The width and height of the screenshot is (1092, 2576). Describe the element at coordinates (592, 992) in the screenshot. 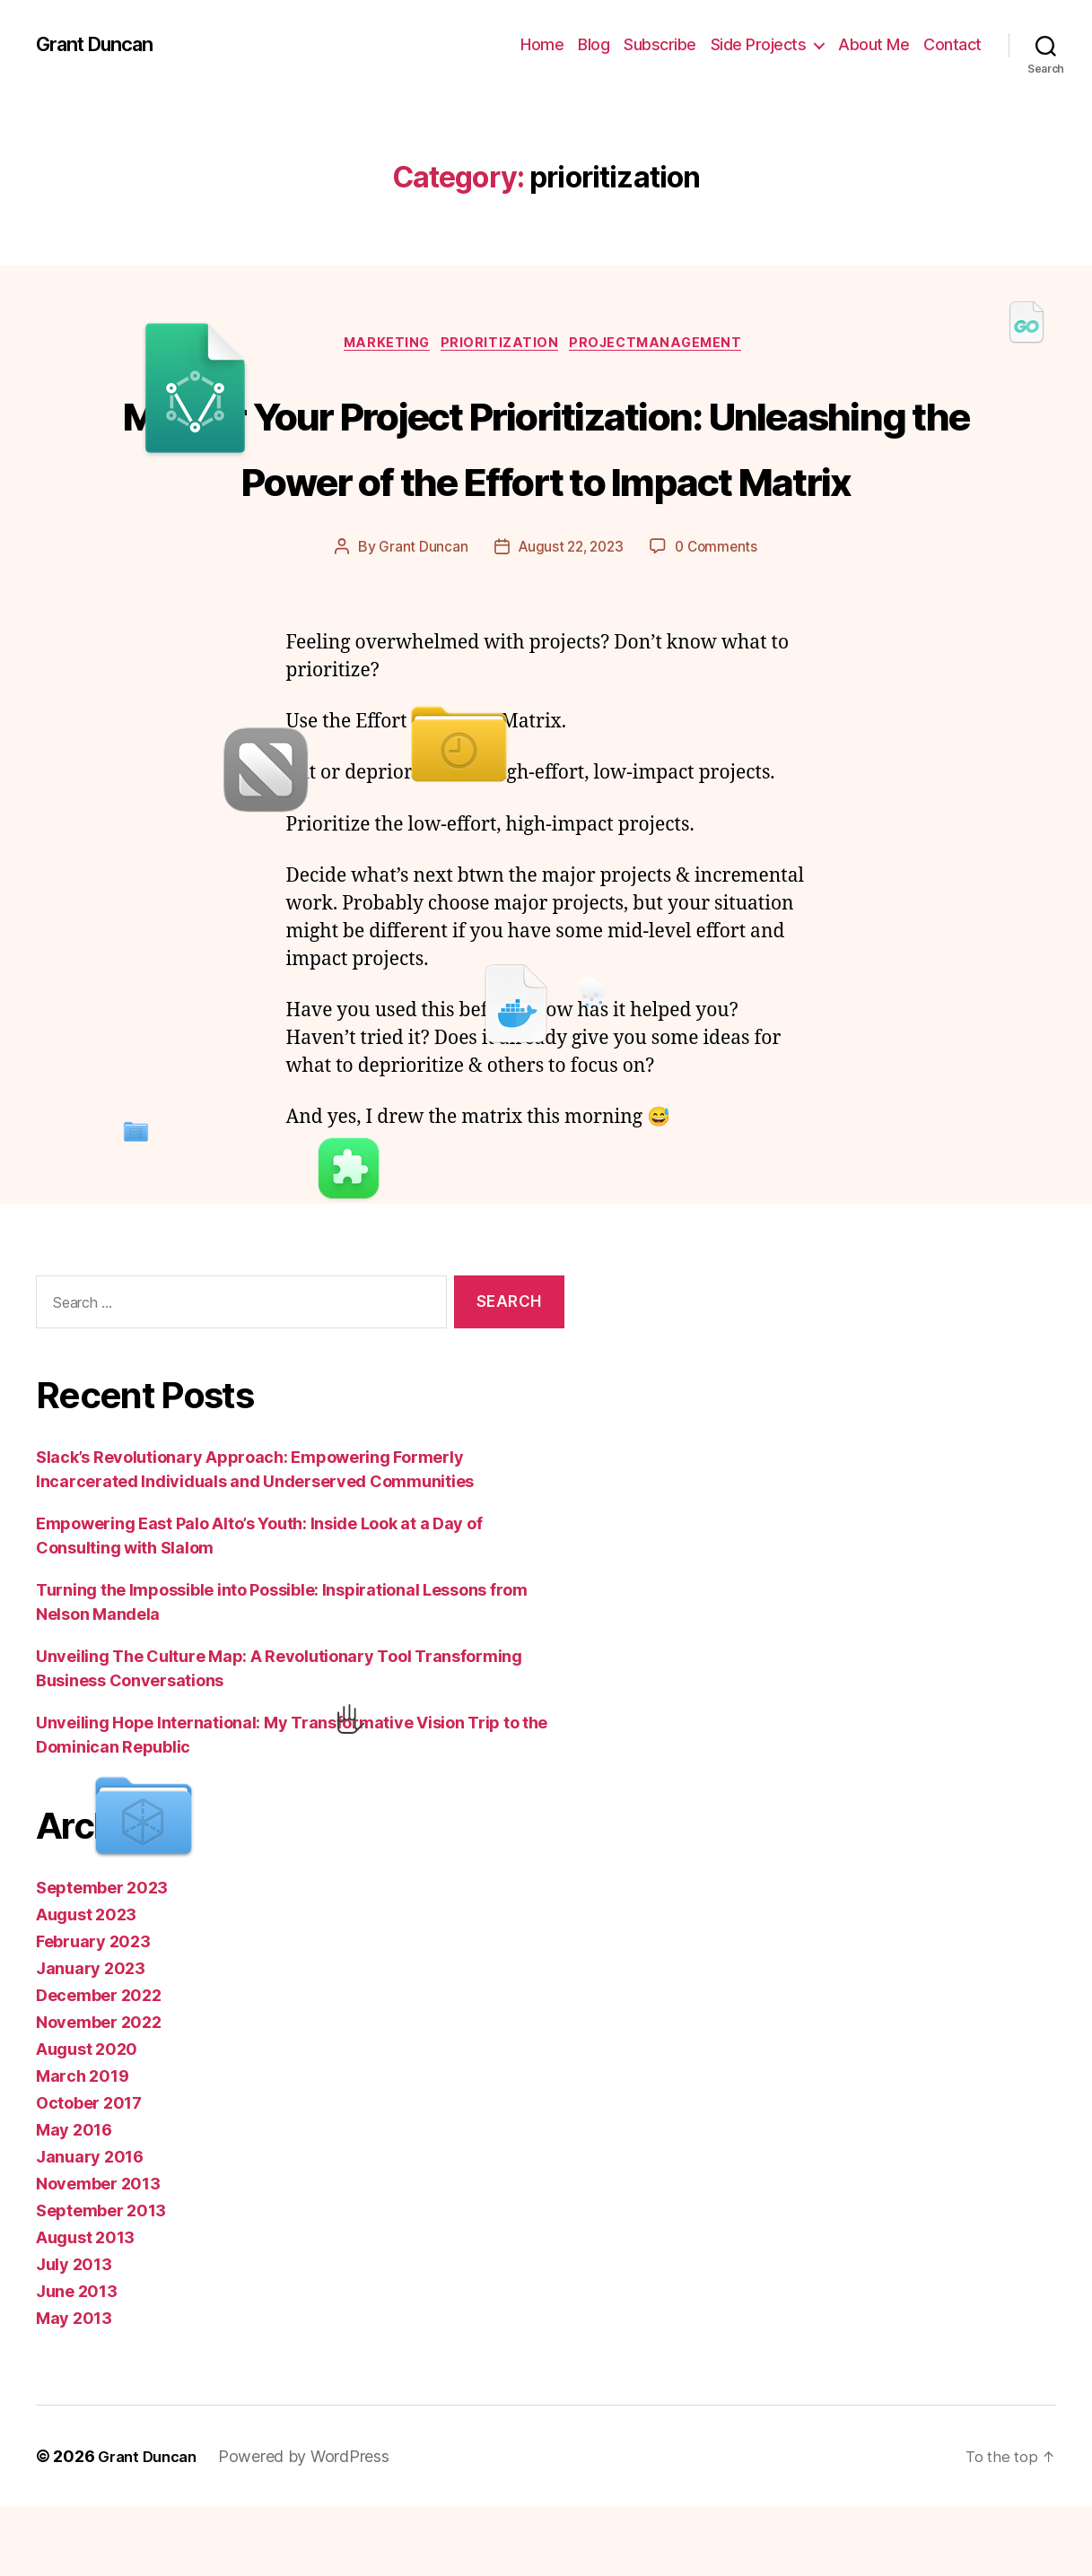

I see `indicates freezing rain weather conditions` at that location.